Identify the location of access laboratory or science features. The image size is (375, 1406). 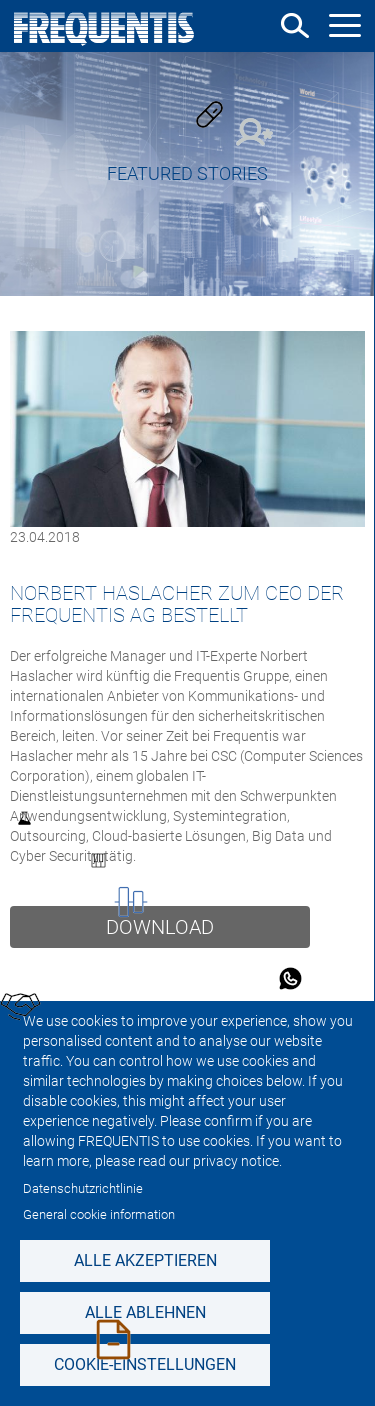
(24, 818).